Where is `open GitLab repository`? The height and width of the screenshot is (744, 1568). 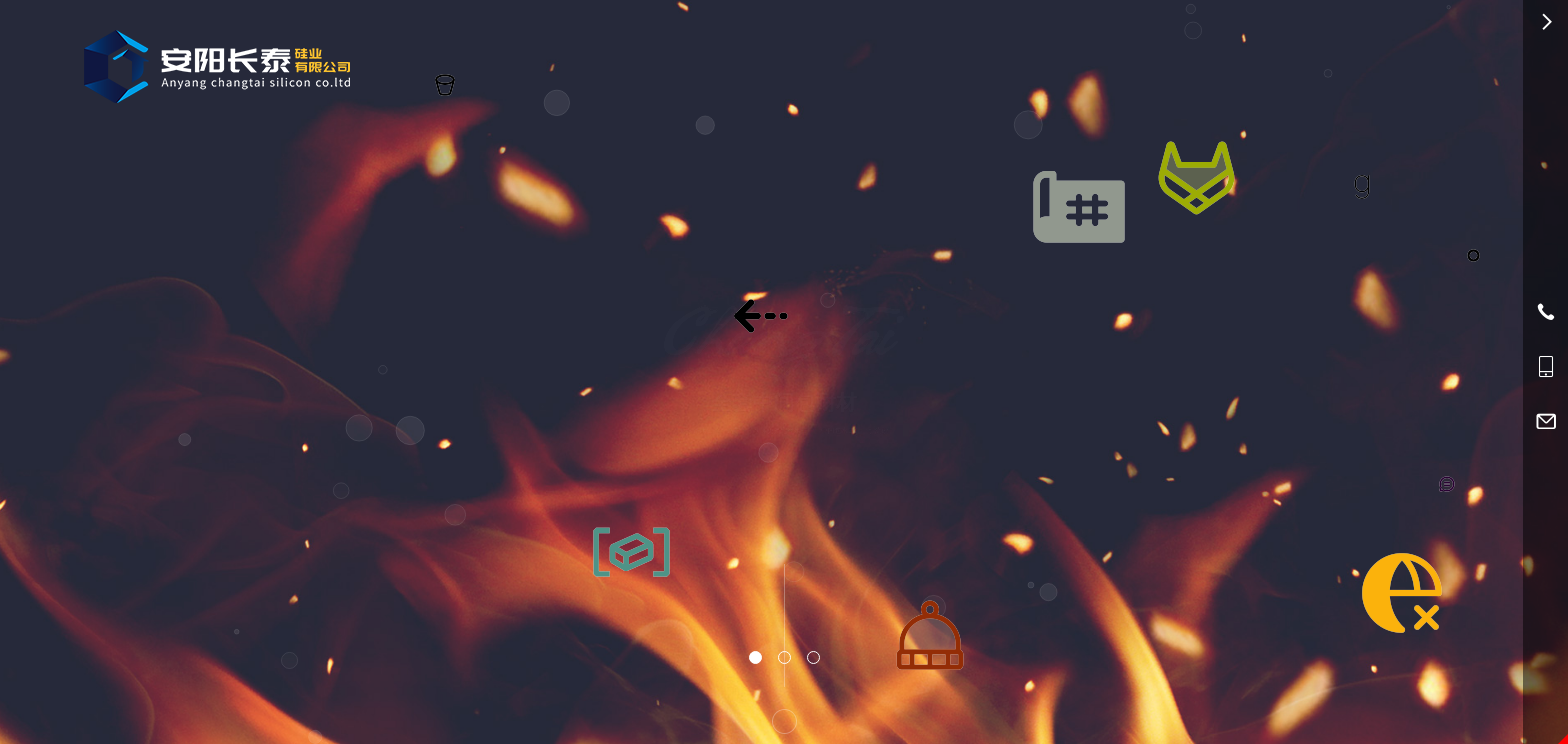 open GitLab repository is located at coordinates (1196, 176).